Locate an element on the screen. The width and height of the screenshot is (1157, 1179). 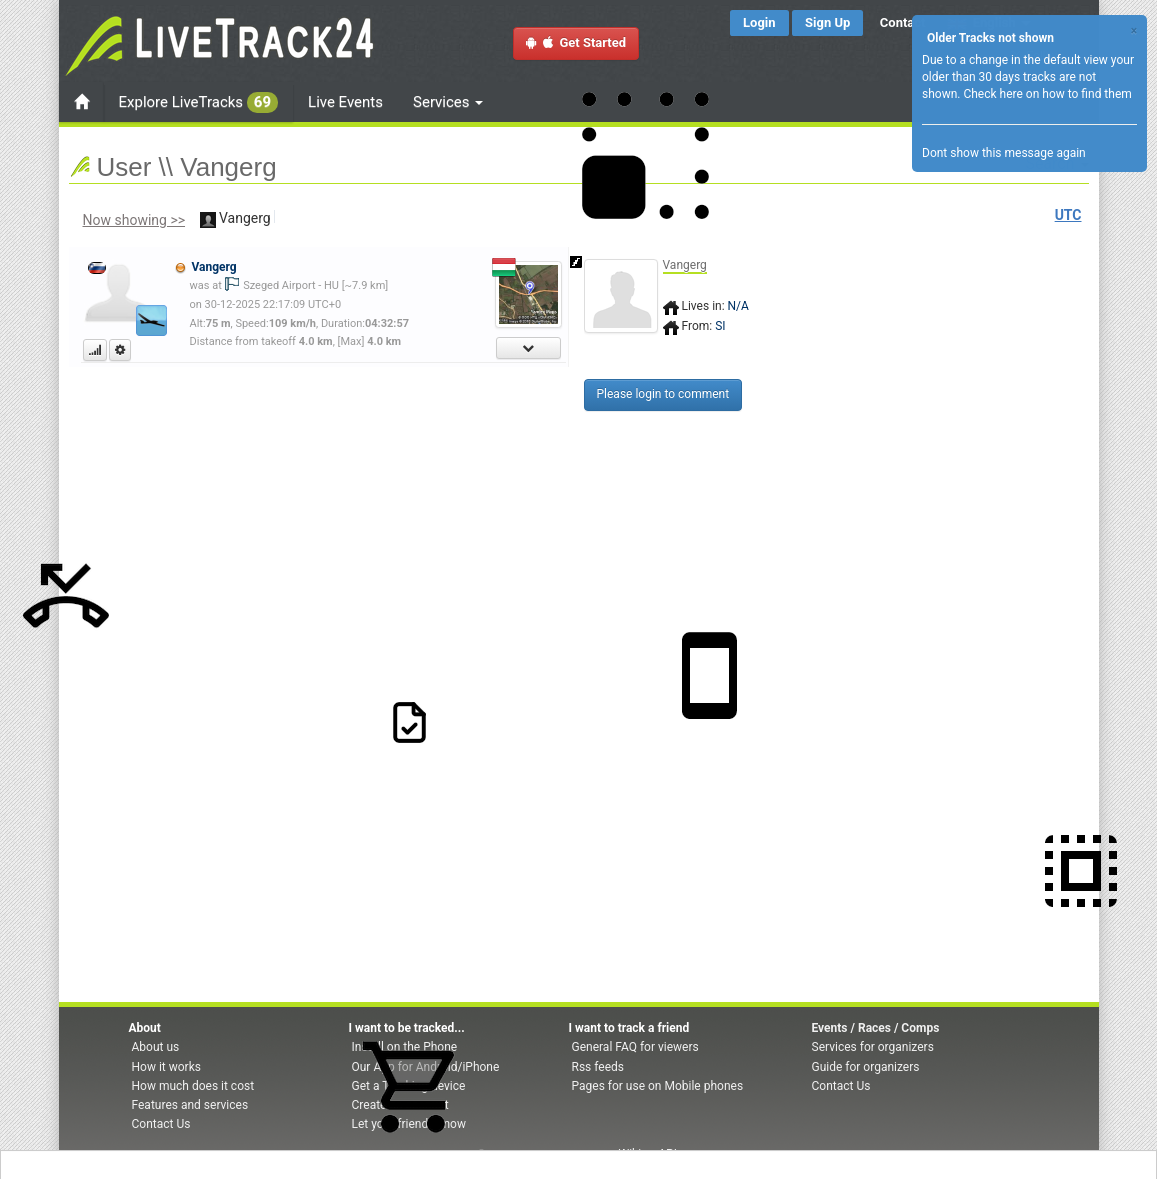
access mobile device settings is located at coordinates (709, 675).